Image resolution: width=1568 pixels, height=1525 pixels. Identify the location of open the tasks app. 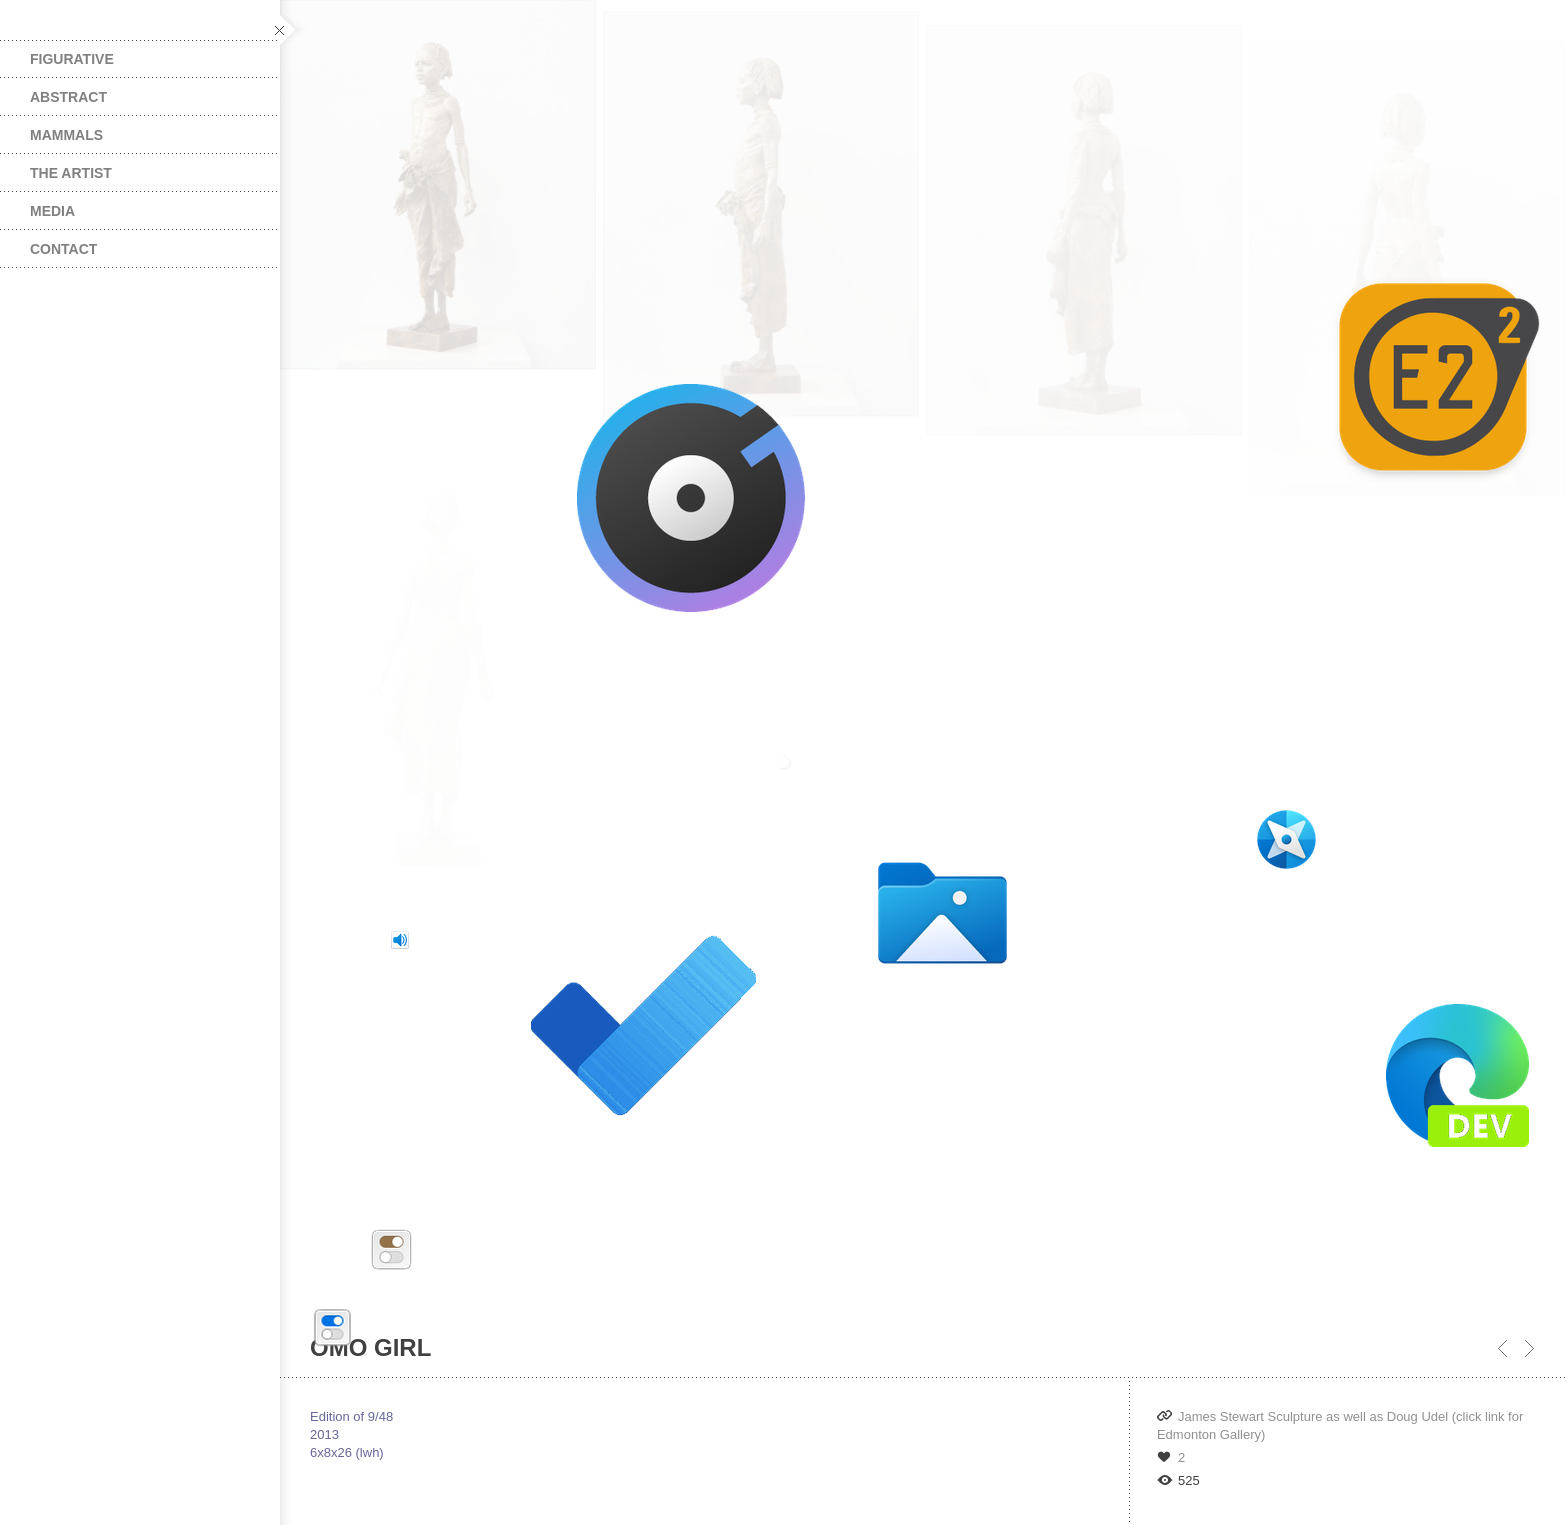
(643, 1025).